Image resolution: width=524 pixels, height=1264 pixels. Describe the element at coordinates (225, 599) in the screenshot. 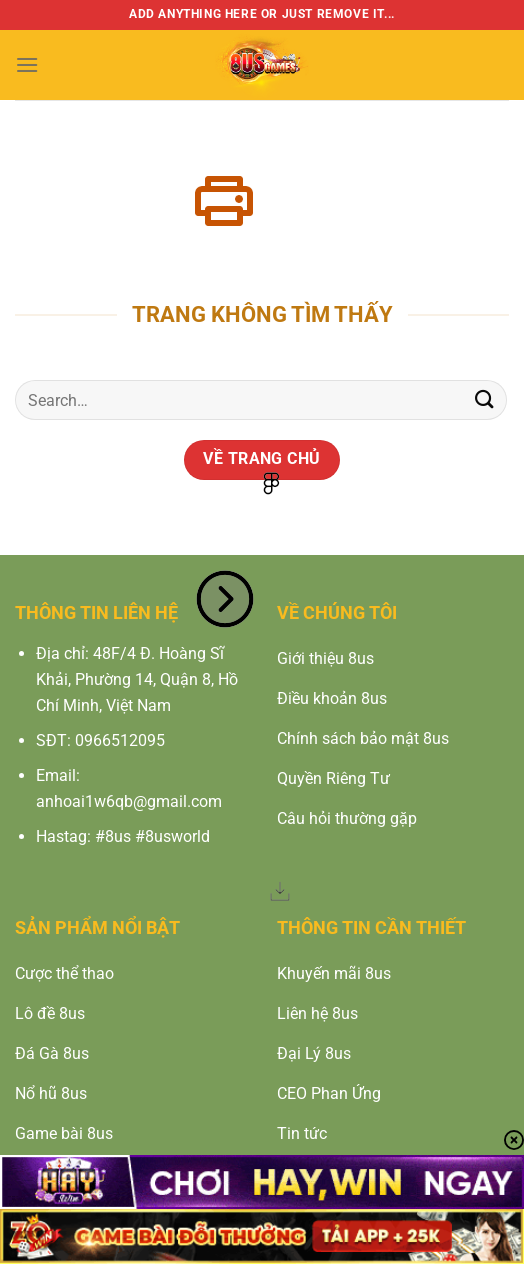

I see `go to next item or screen` at that location.